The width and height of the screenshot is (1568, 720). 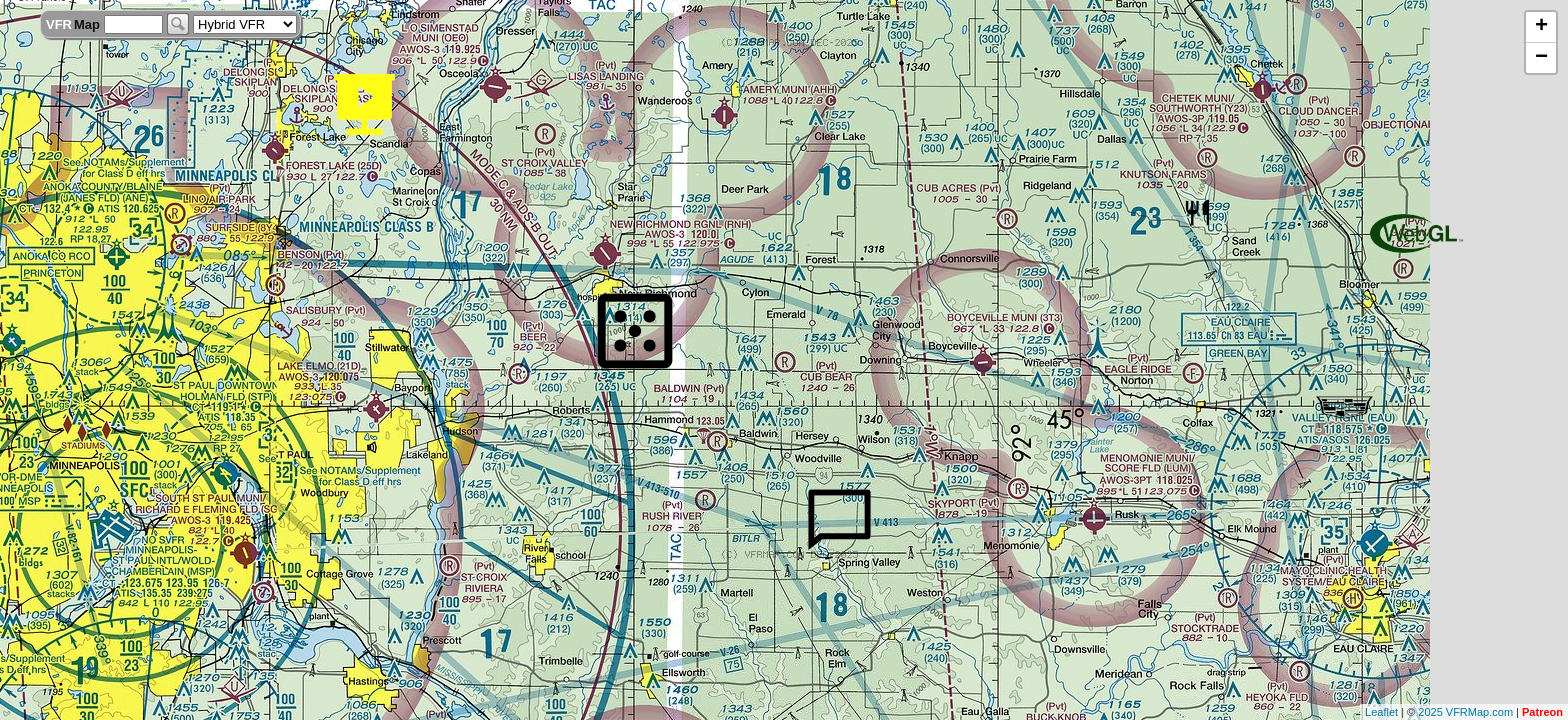 I want to click on start a presentation slideshow, so click(x=364, y=104).